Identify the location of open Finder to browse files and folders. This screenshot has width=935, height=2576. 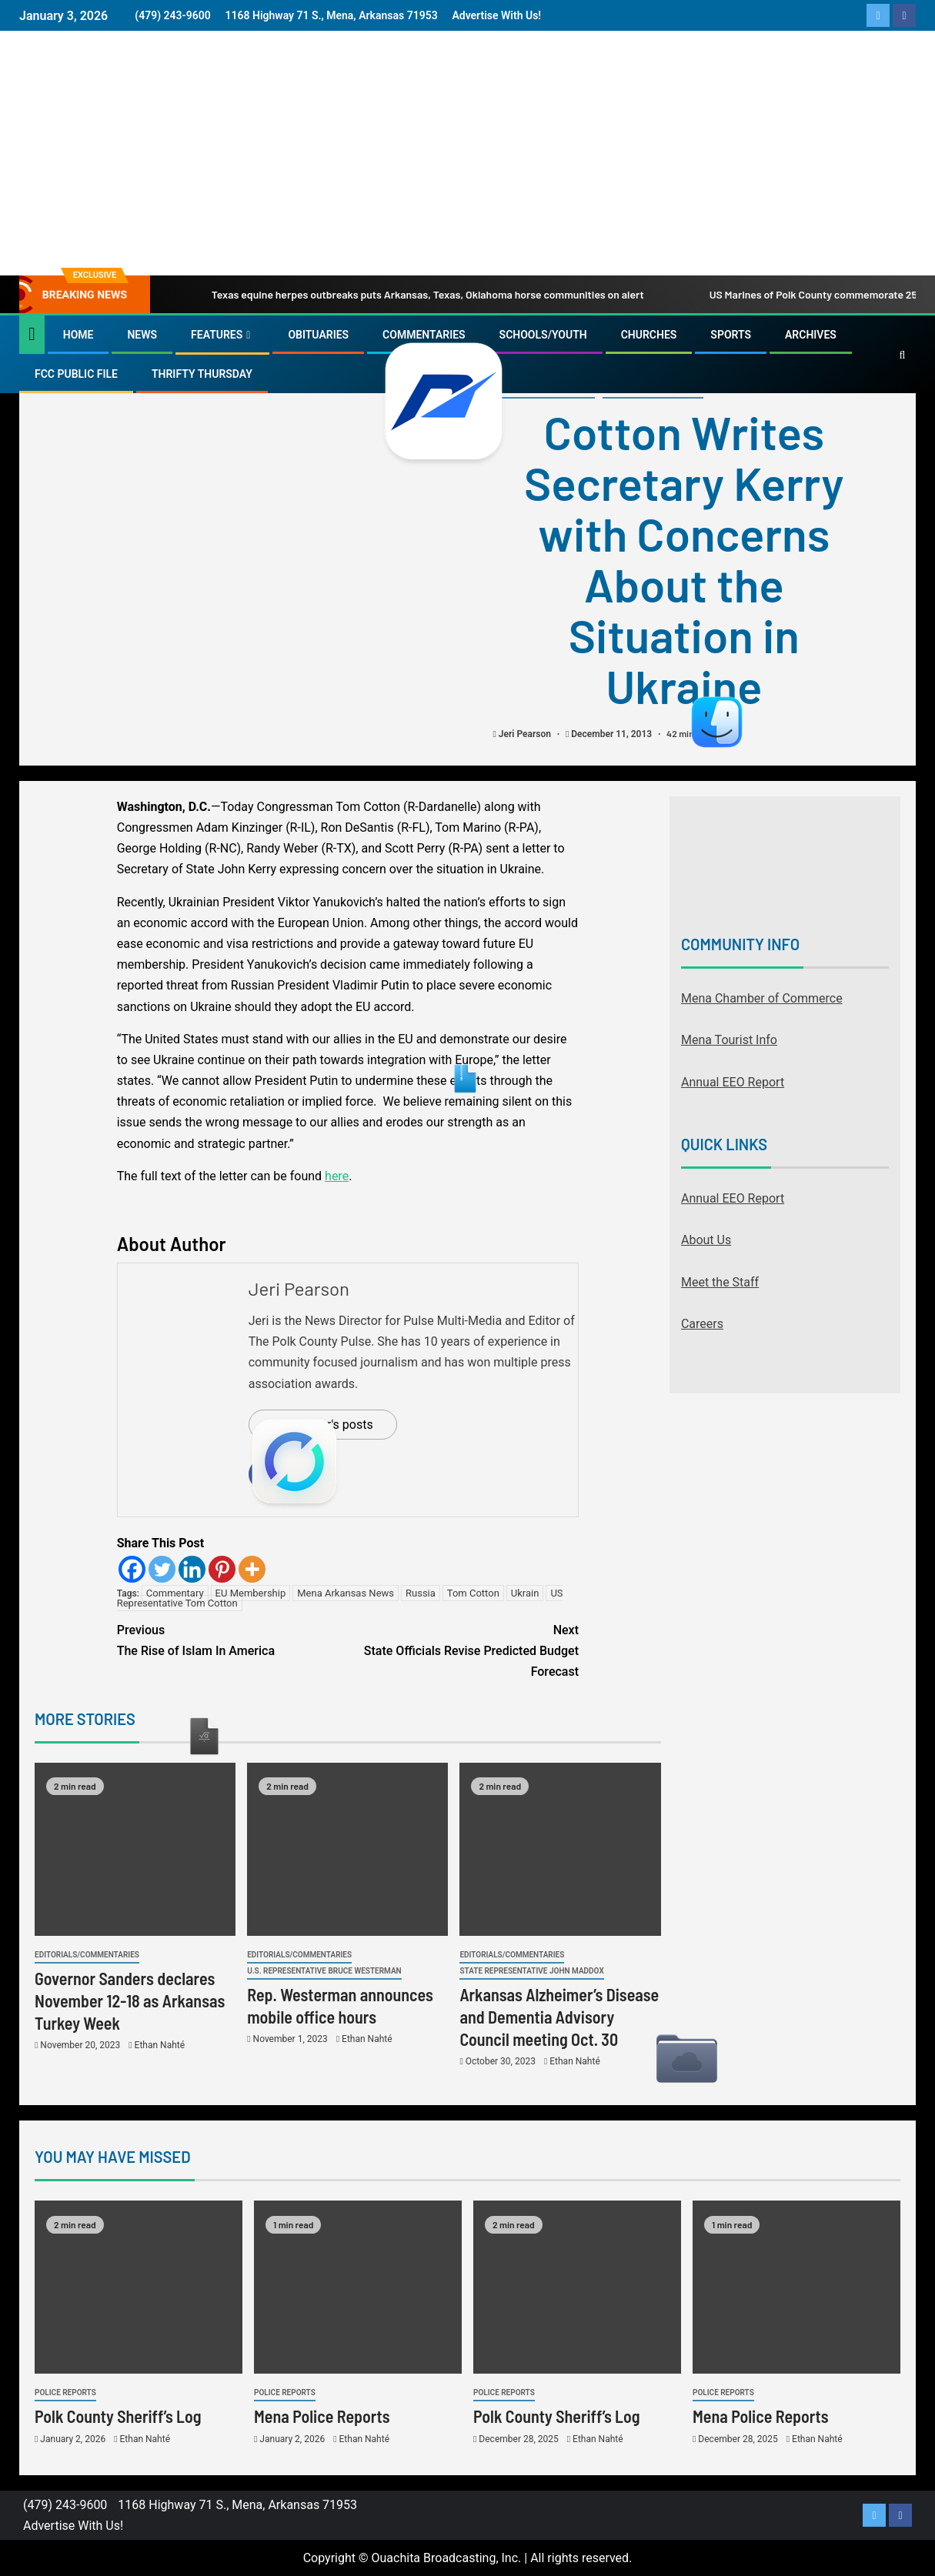
(716, 722).